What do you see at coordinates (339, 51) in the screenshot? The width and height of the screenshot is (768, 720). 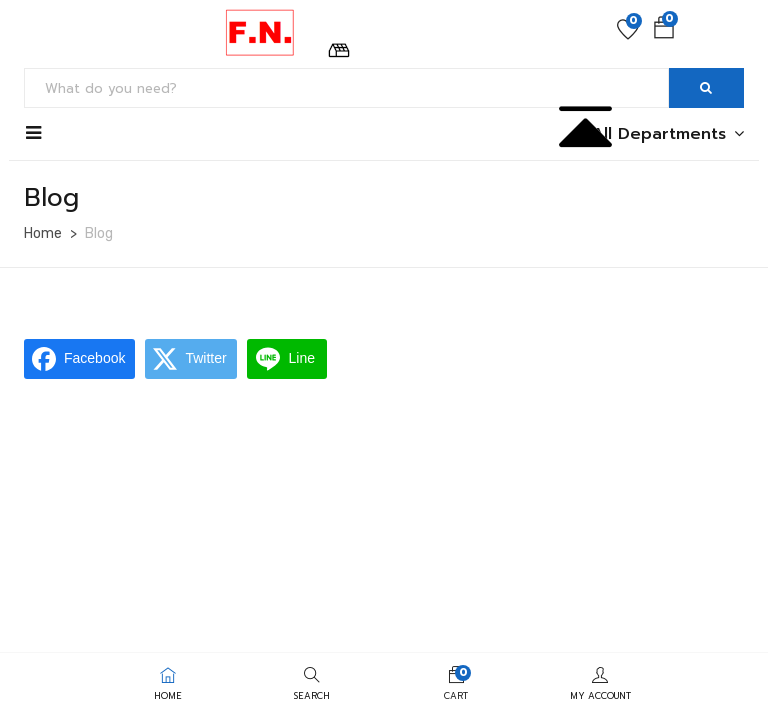 I see `view solar panel system status` at bounding box center [339, 51].